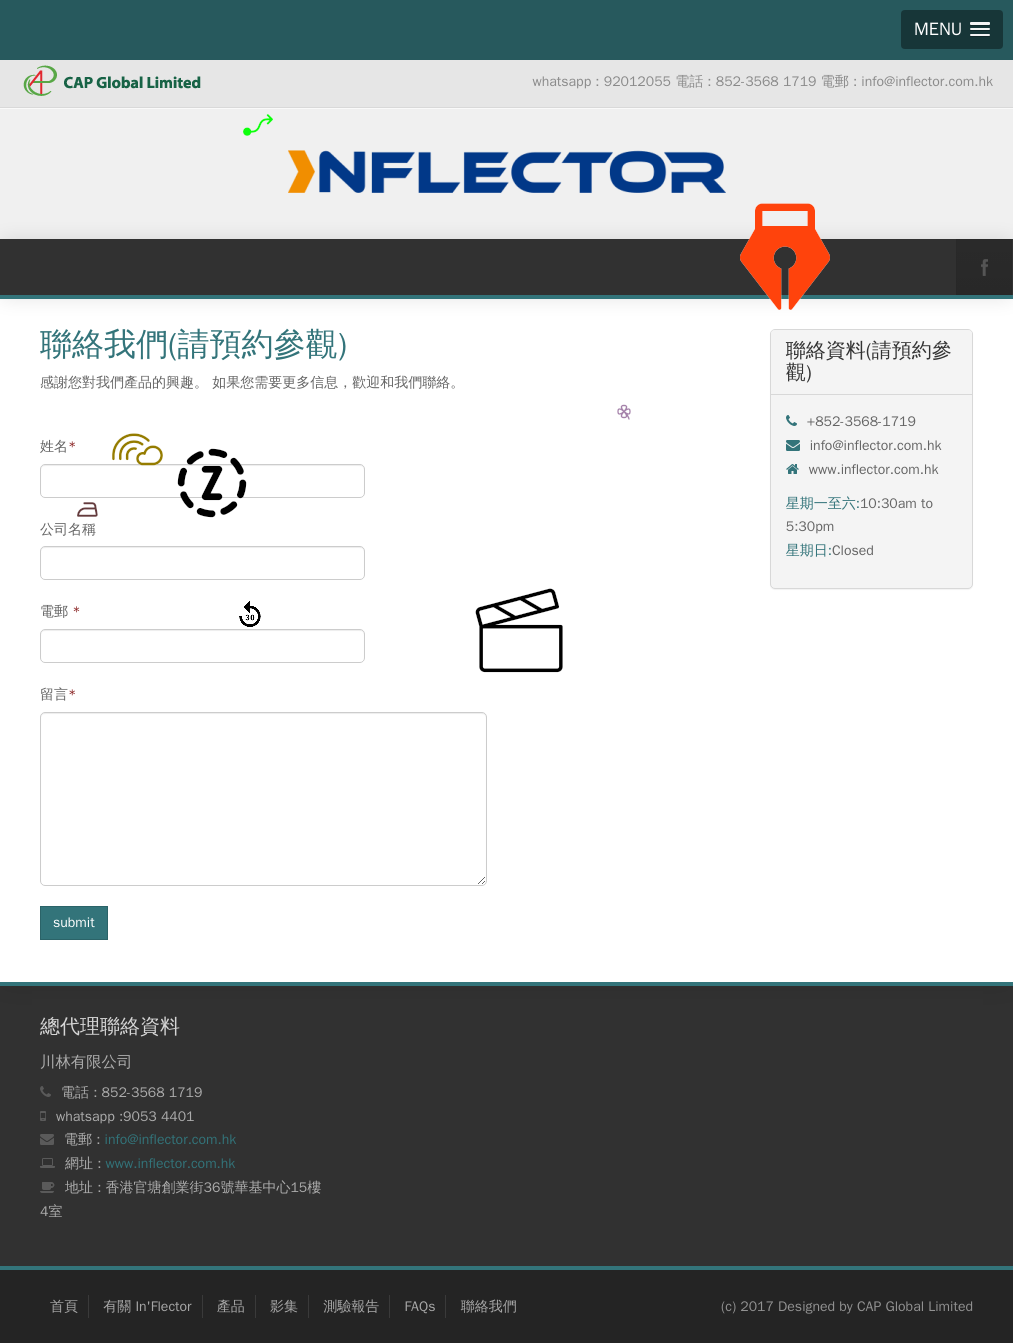 This screenshot has width=1013, height=1343. I want to click on access video or movie content, so click(521, 634).